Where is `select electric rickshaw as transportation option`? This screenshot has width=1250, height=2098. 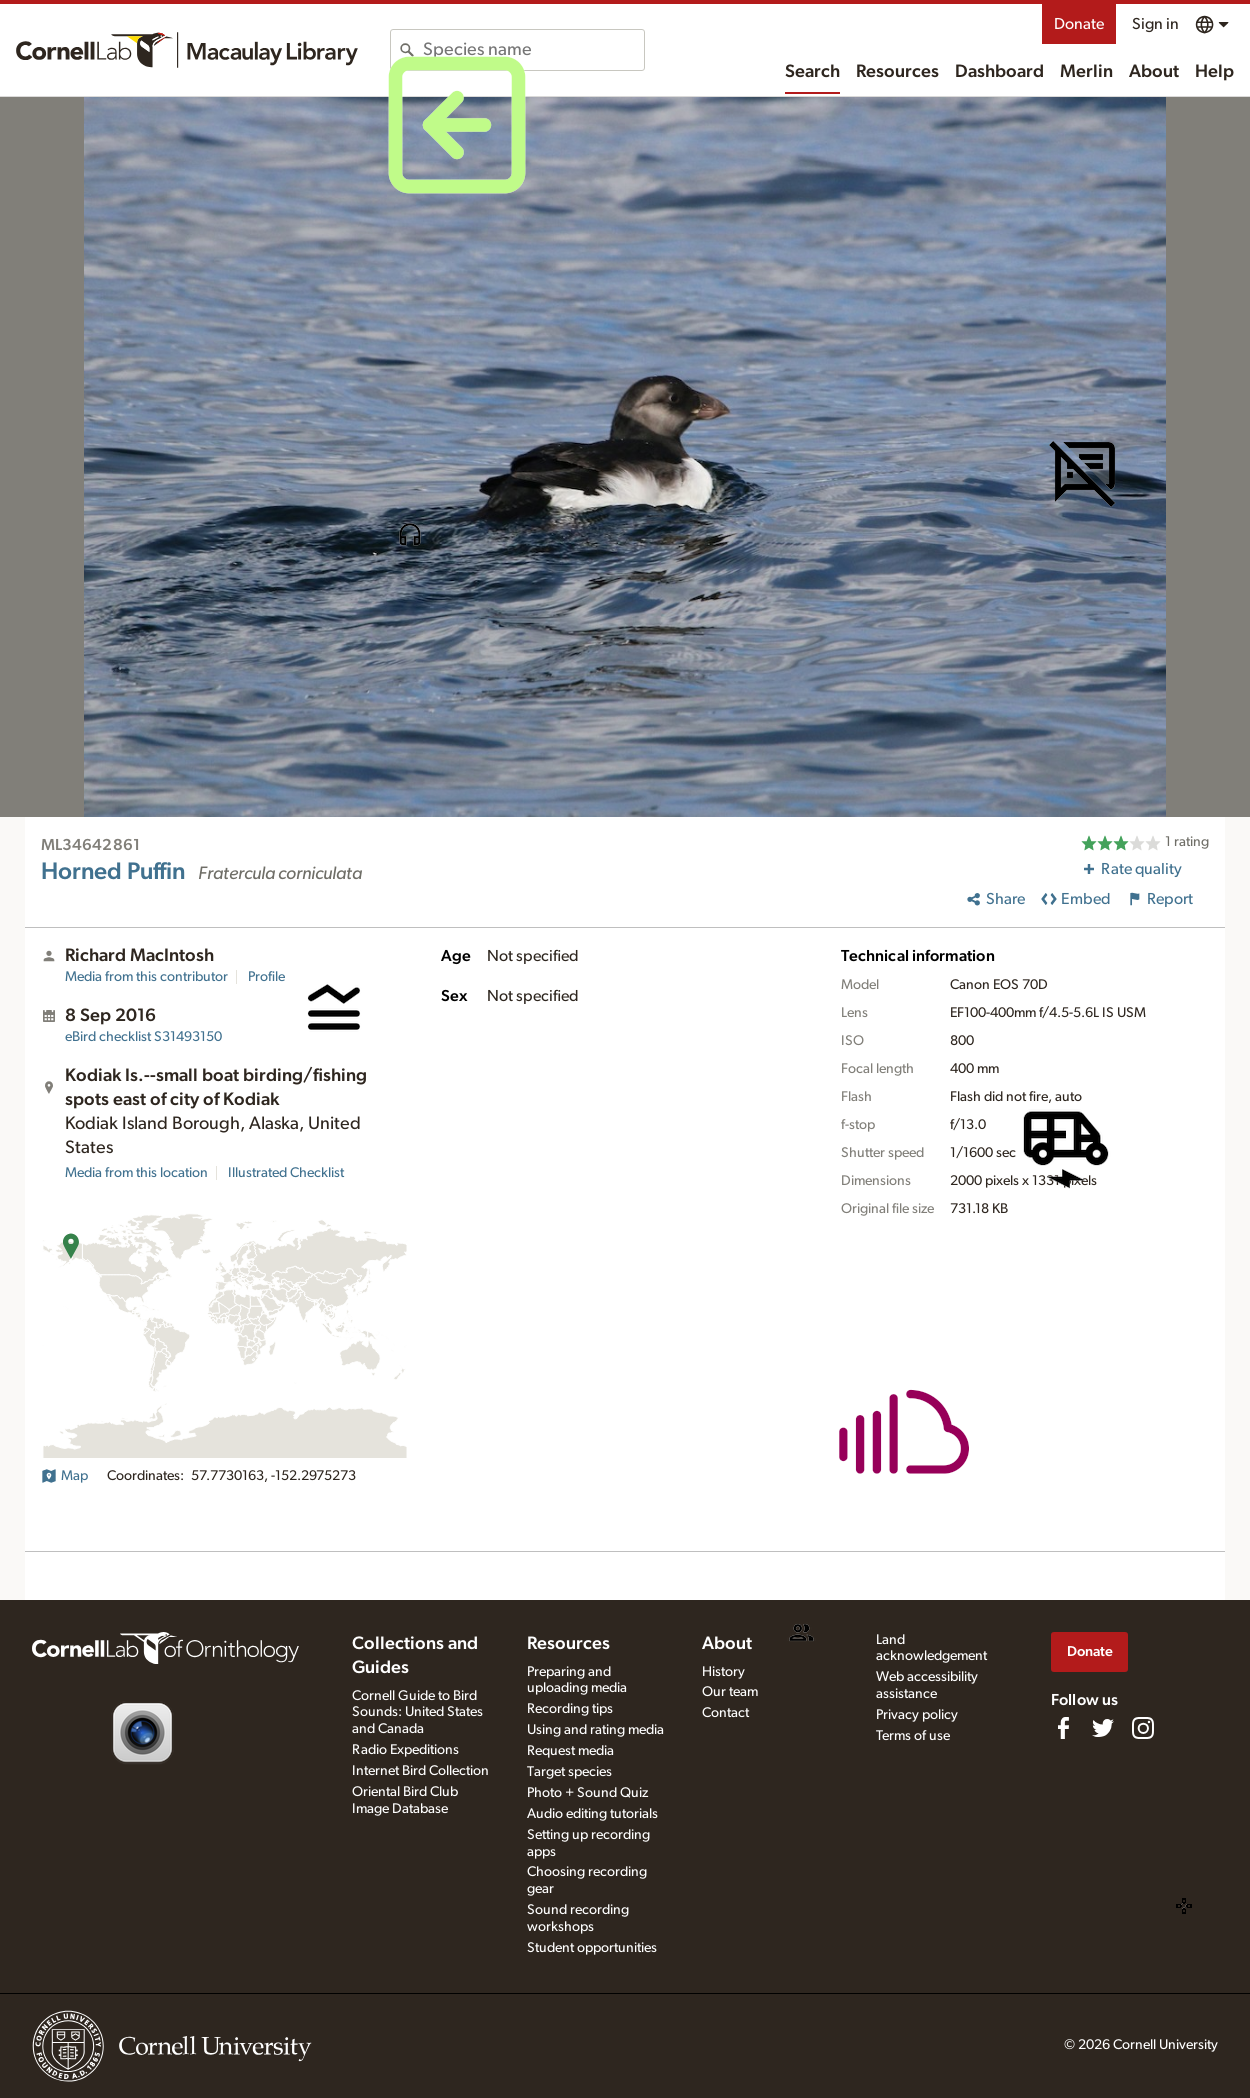
select electric rickshaw as transportation option is located at coordinates (1066, 1146).